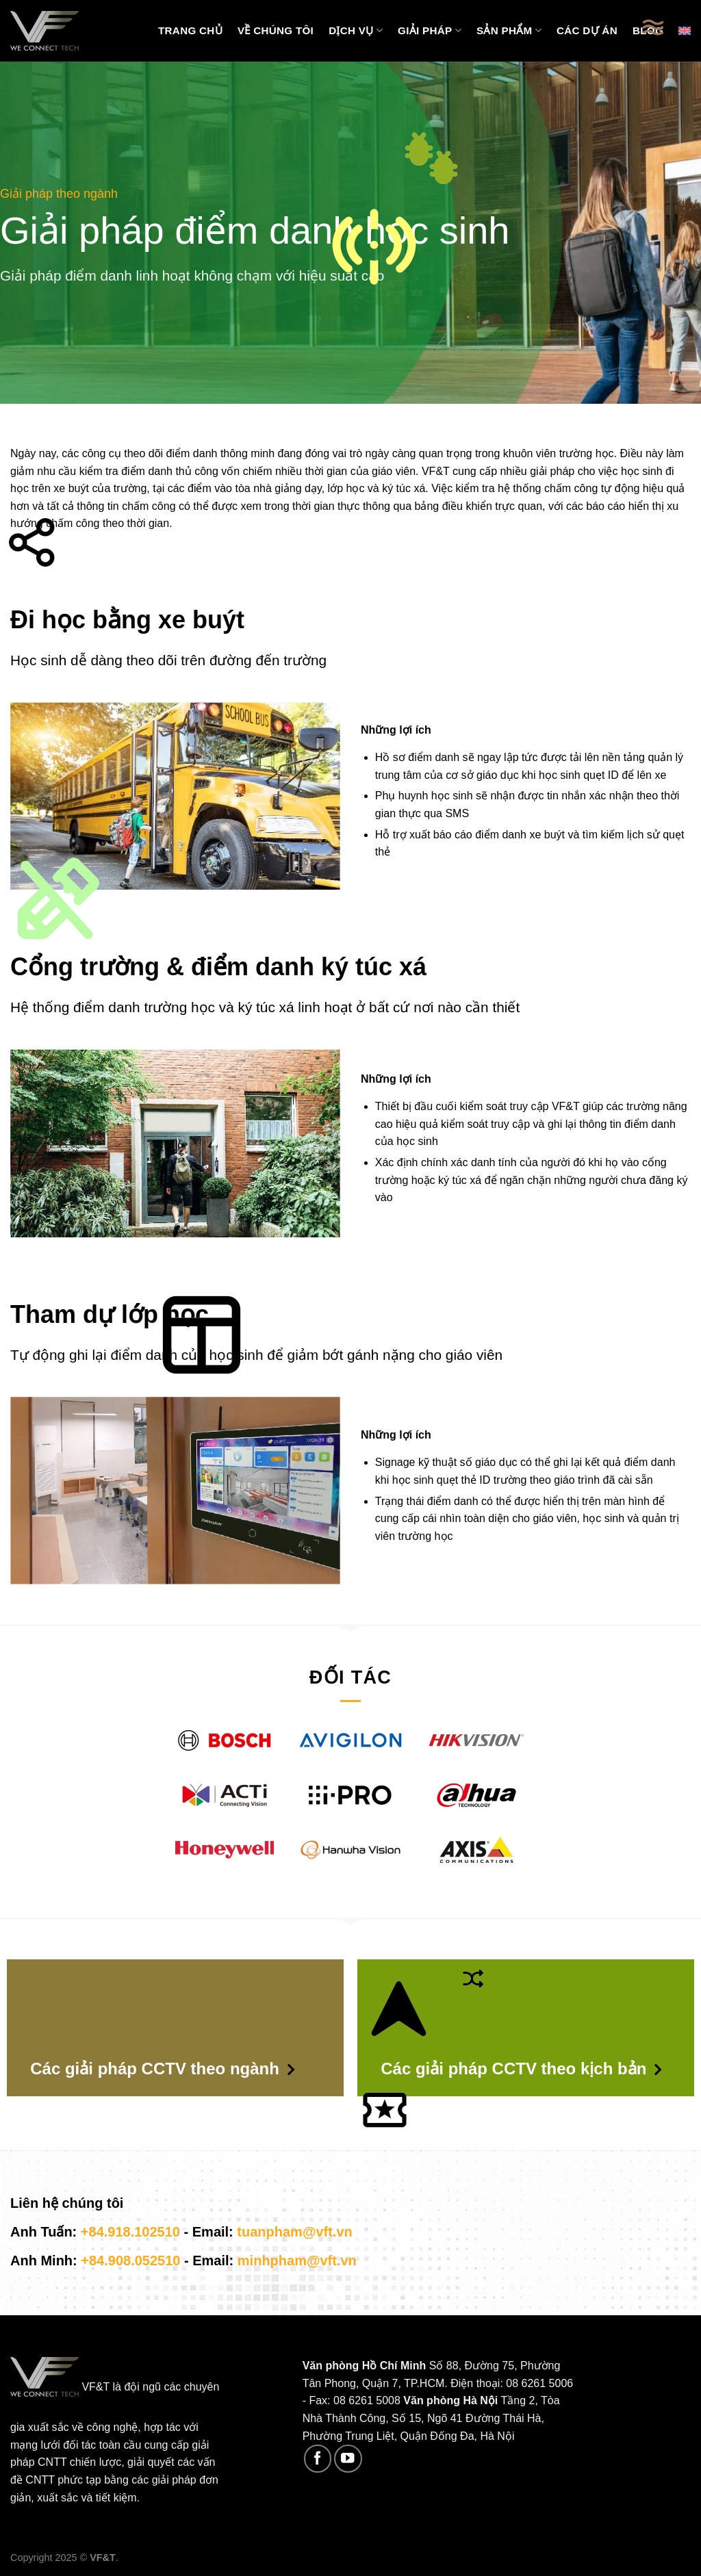  Describe the element at coordinates (385, 2110) in the screenshot. I see `view local events or entertainment` at that location.